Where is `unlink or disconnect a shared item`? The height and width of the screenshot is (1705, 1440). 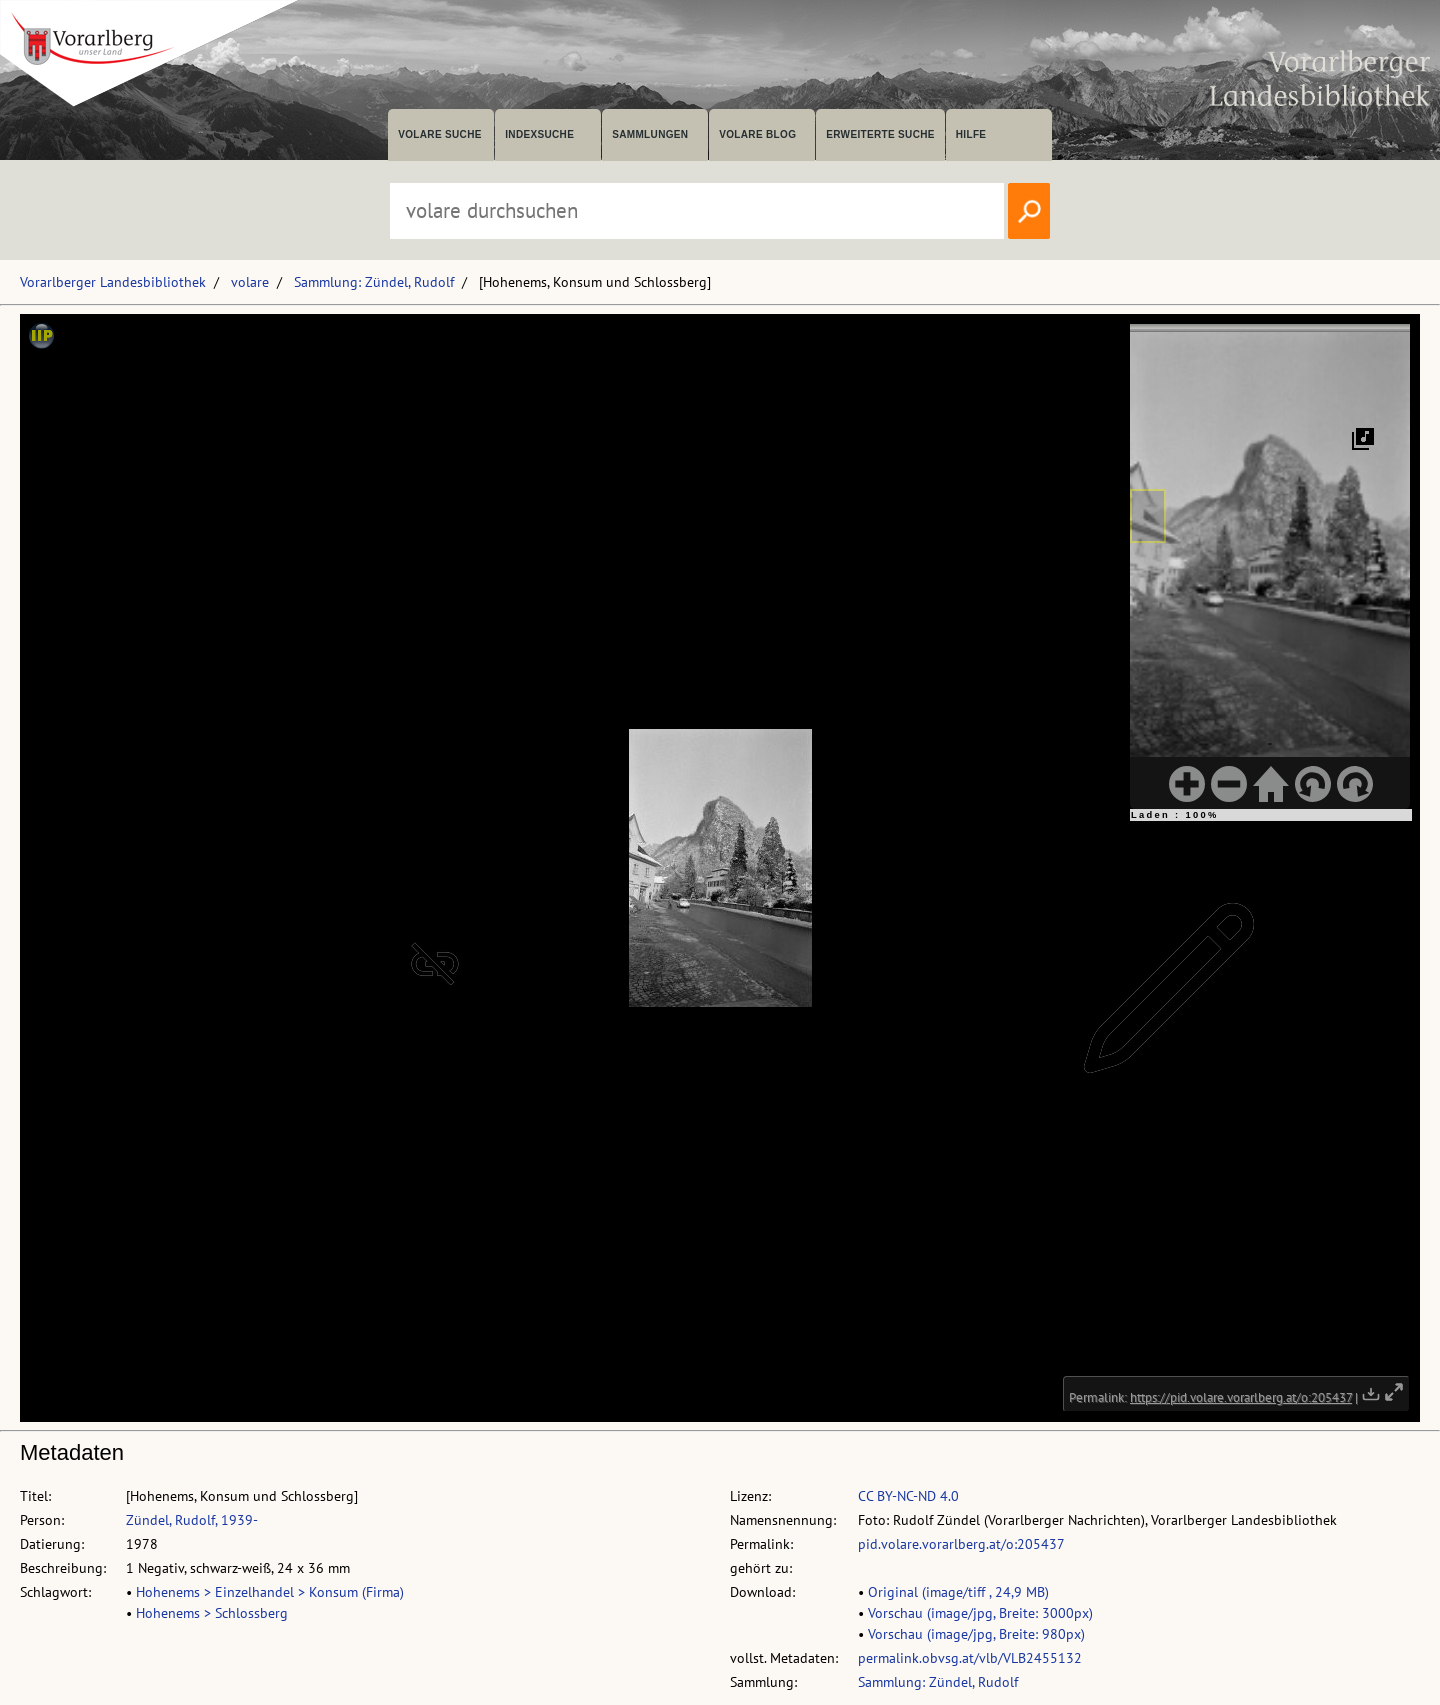
unlink or disconnect a shared item is located at coordinates (435, 964).